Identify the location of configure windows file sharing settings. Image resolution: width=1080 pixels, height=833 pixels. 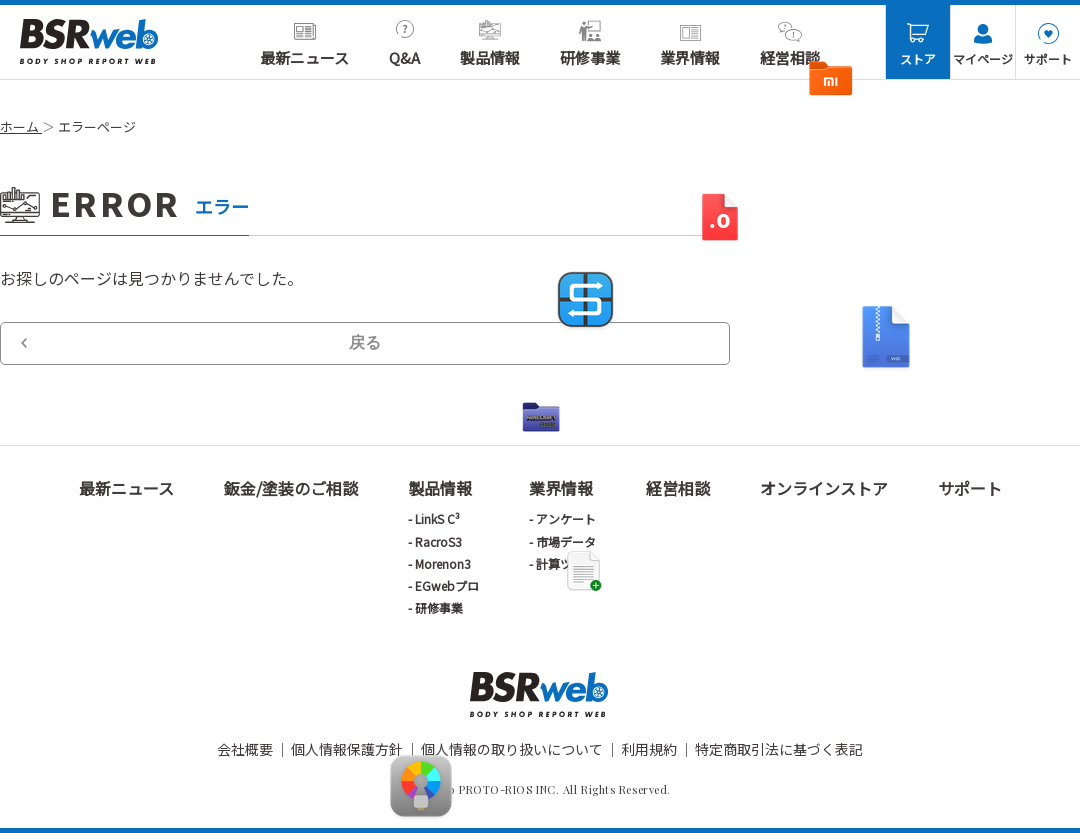
(585, 300).